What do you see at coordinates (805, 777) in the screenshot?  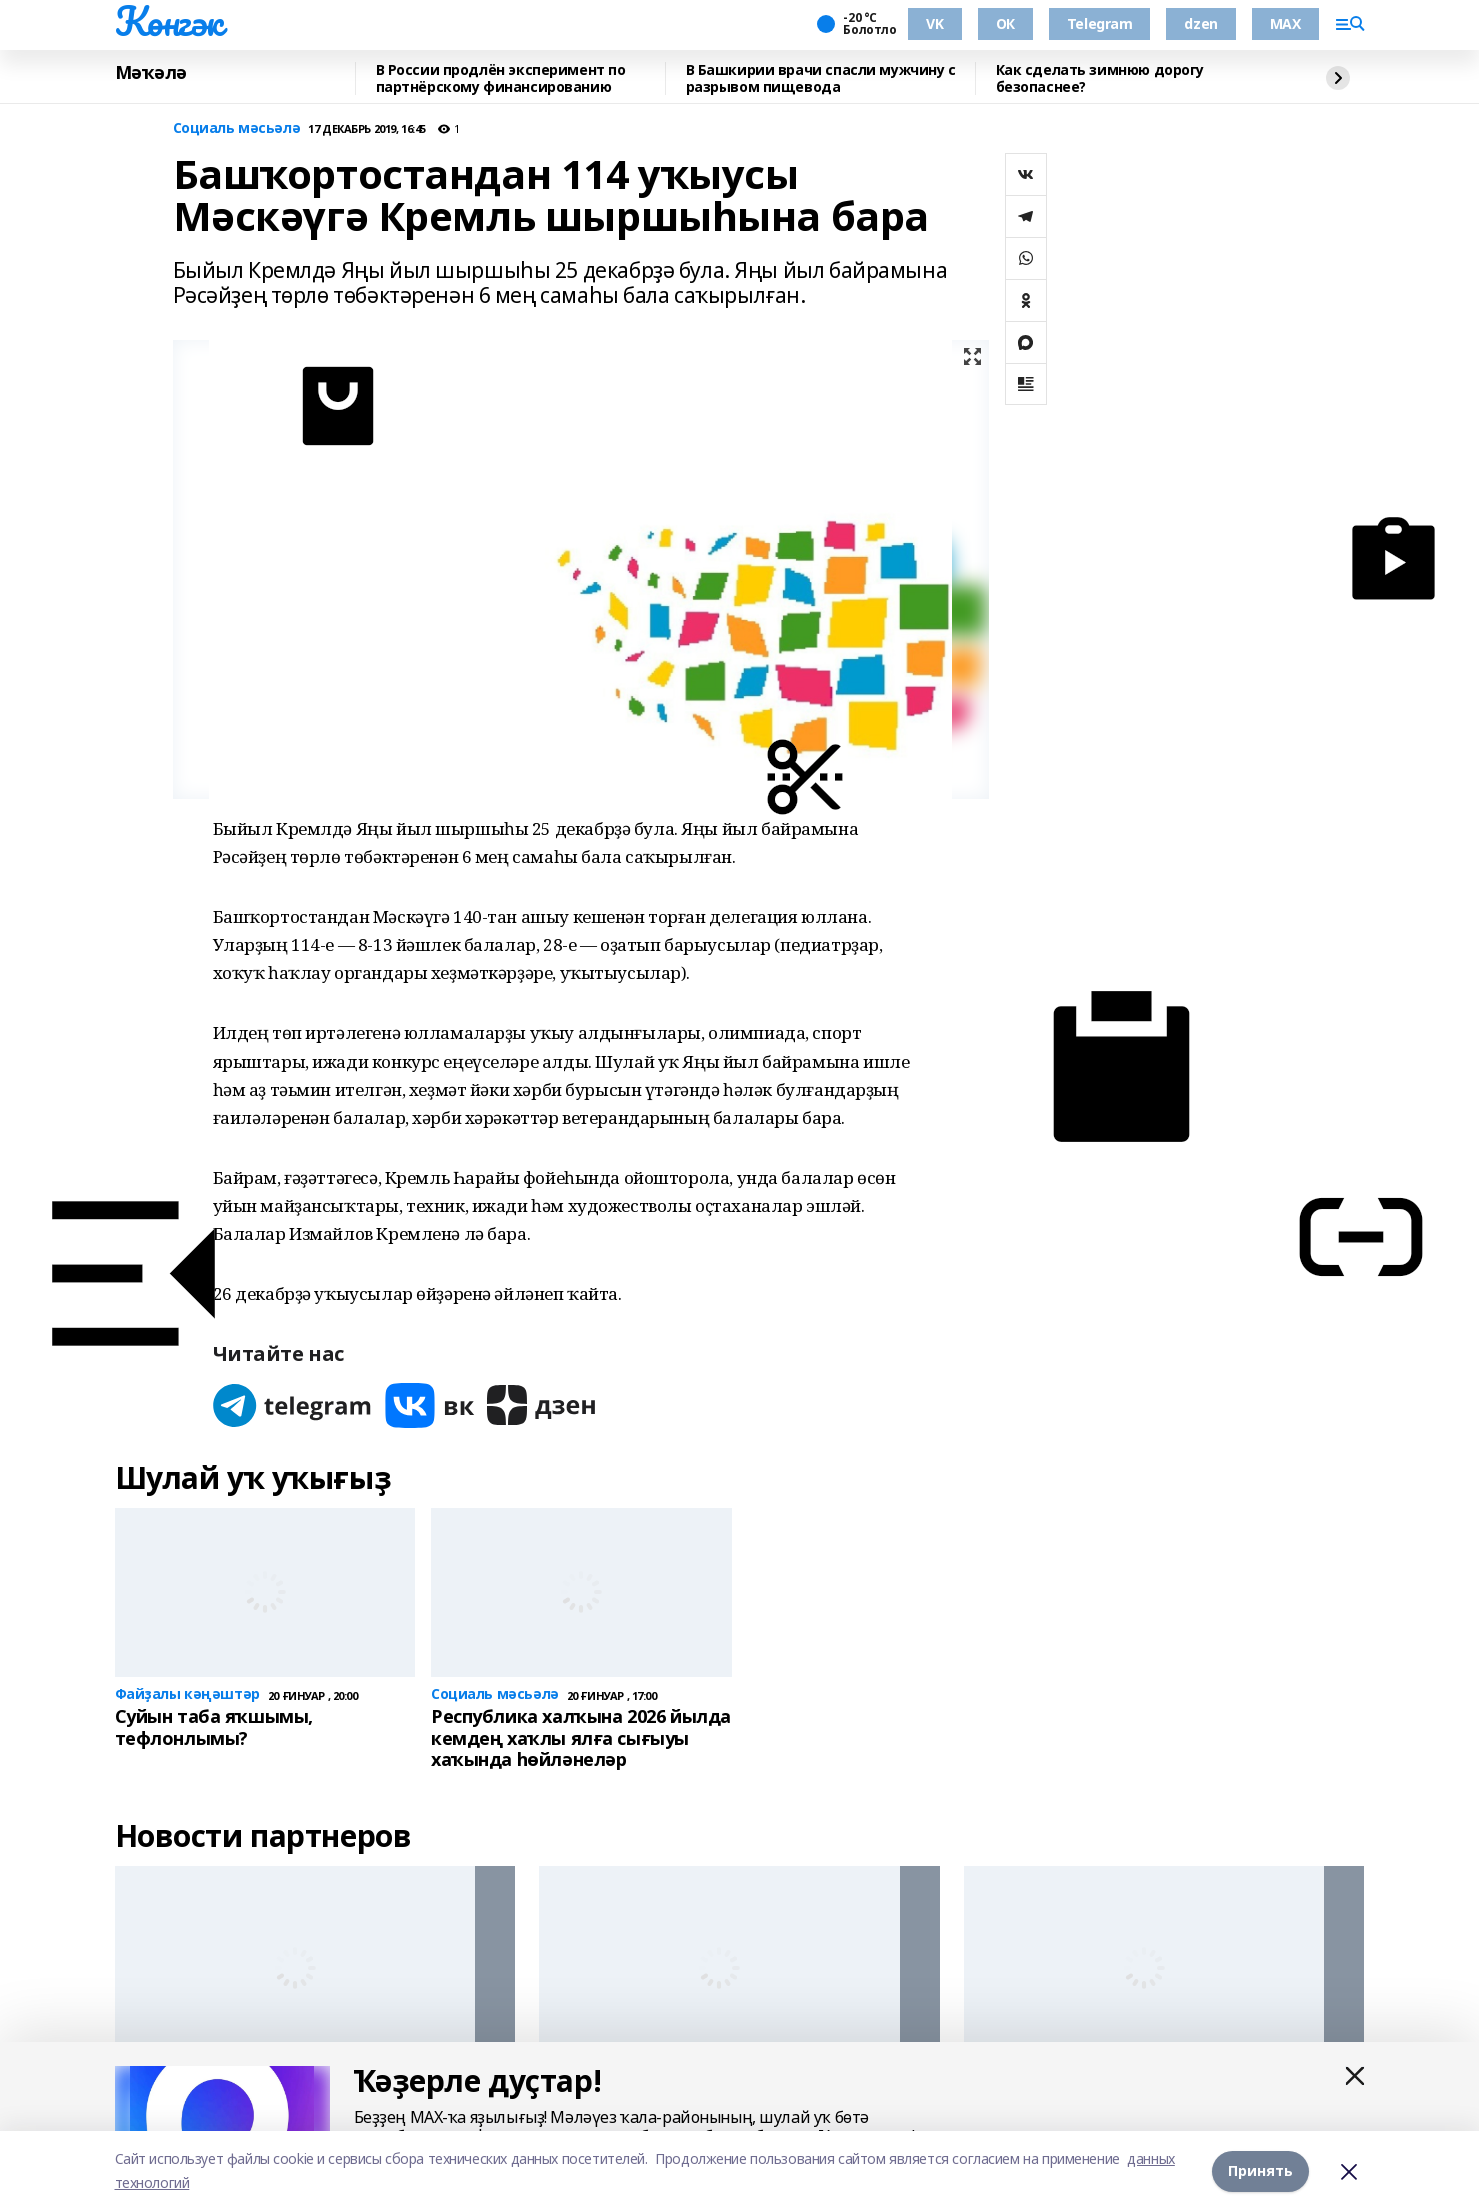 I see `cut selected content to clipboard` at bounding box center [805, 777].